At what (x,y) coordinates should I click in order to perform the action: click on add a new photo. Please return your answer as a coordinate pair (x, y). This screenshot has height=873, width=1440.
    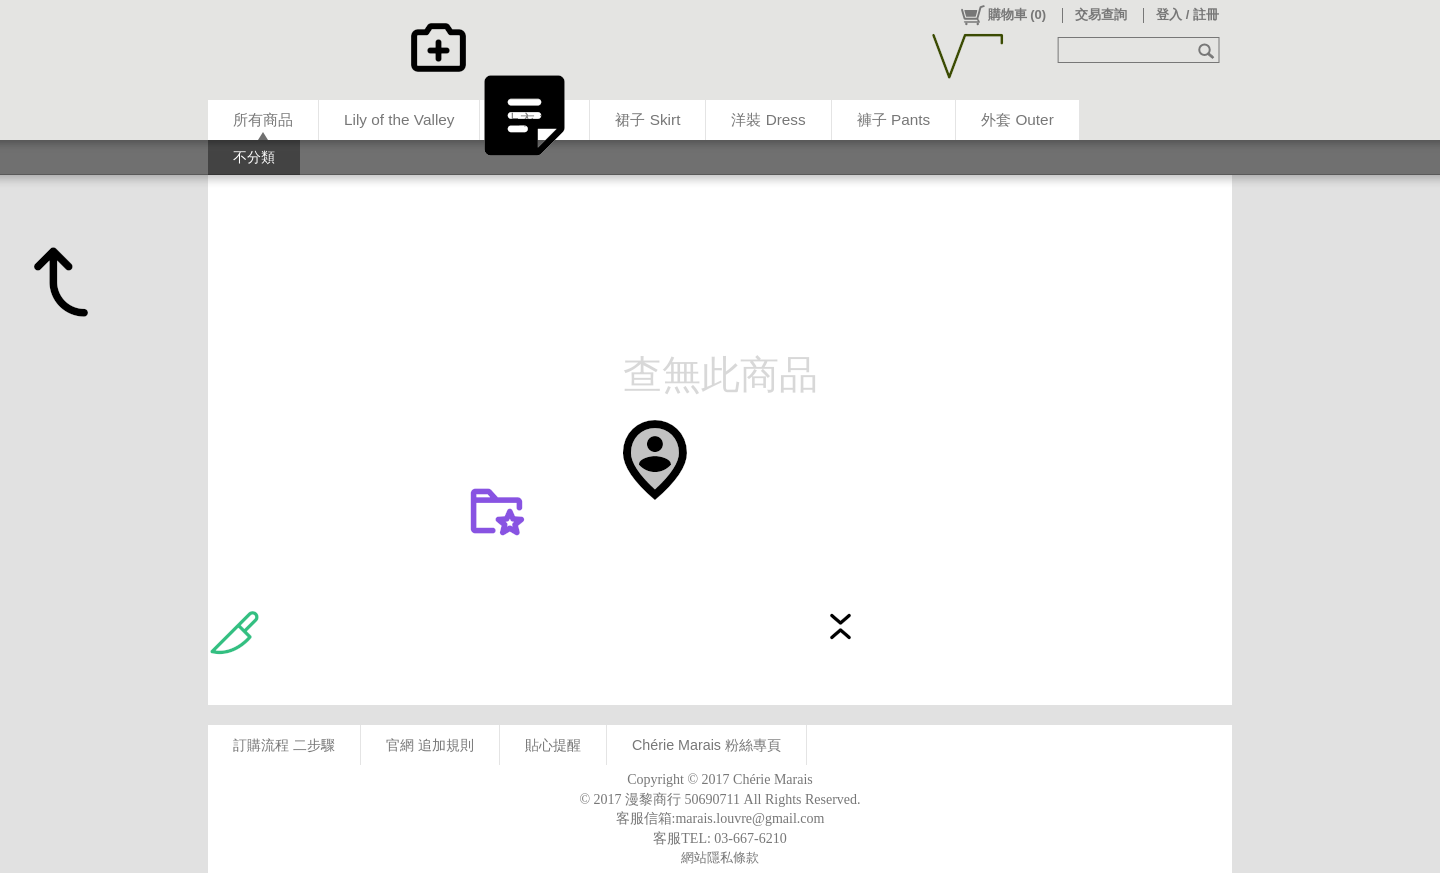
    Looking at the image, I should click on (438, 48).